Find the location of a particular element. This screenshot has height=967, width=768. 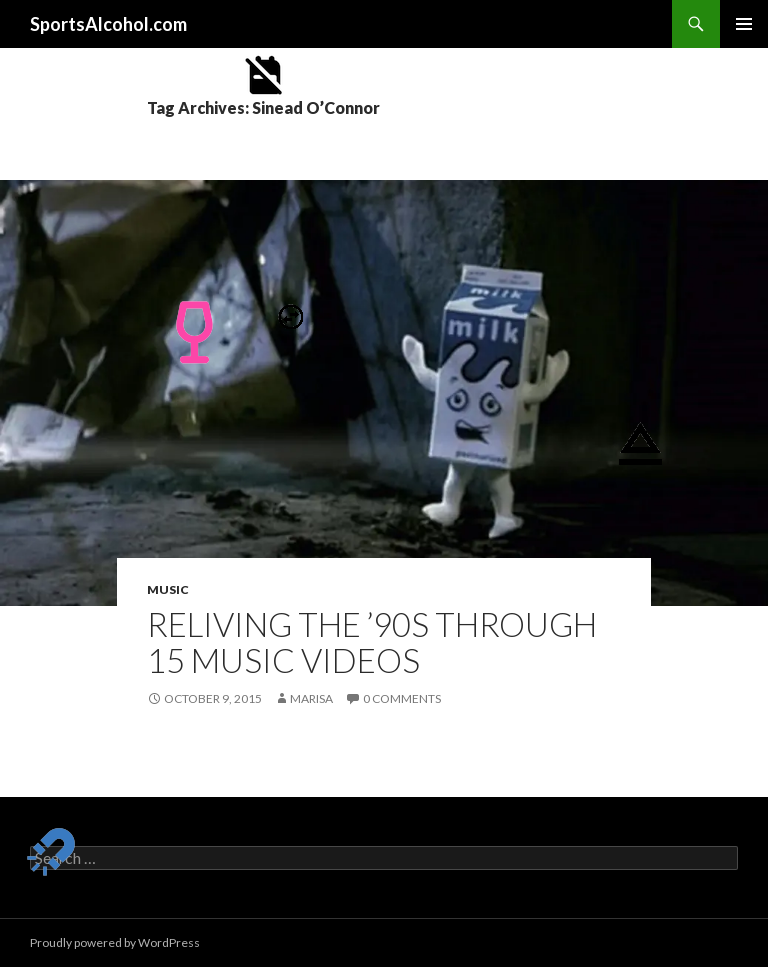

attract or pull related items together is located at coordinates (52, 851).